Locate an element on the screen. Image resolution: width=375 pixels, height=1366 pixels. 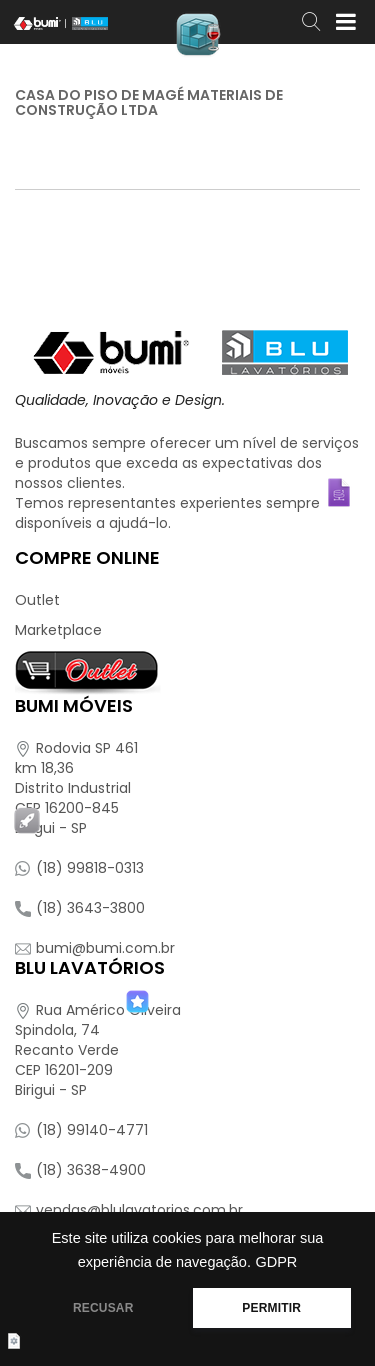
open windows registry editor via wine is located at coordinates (197, 34).